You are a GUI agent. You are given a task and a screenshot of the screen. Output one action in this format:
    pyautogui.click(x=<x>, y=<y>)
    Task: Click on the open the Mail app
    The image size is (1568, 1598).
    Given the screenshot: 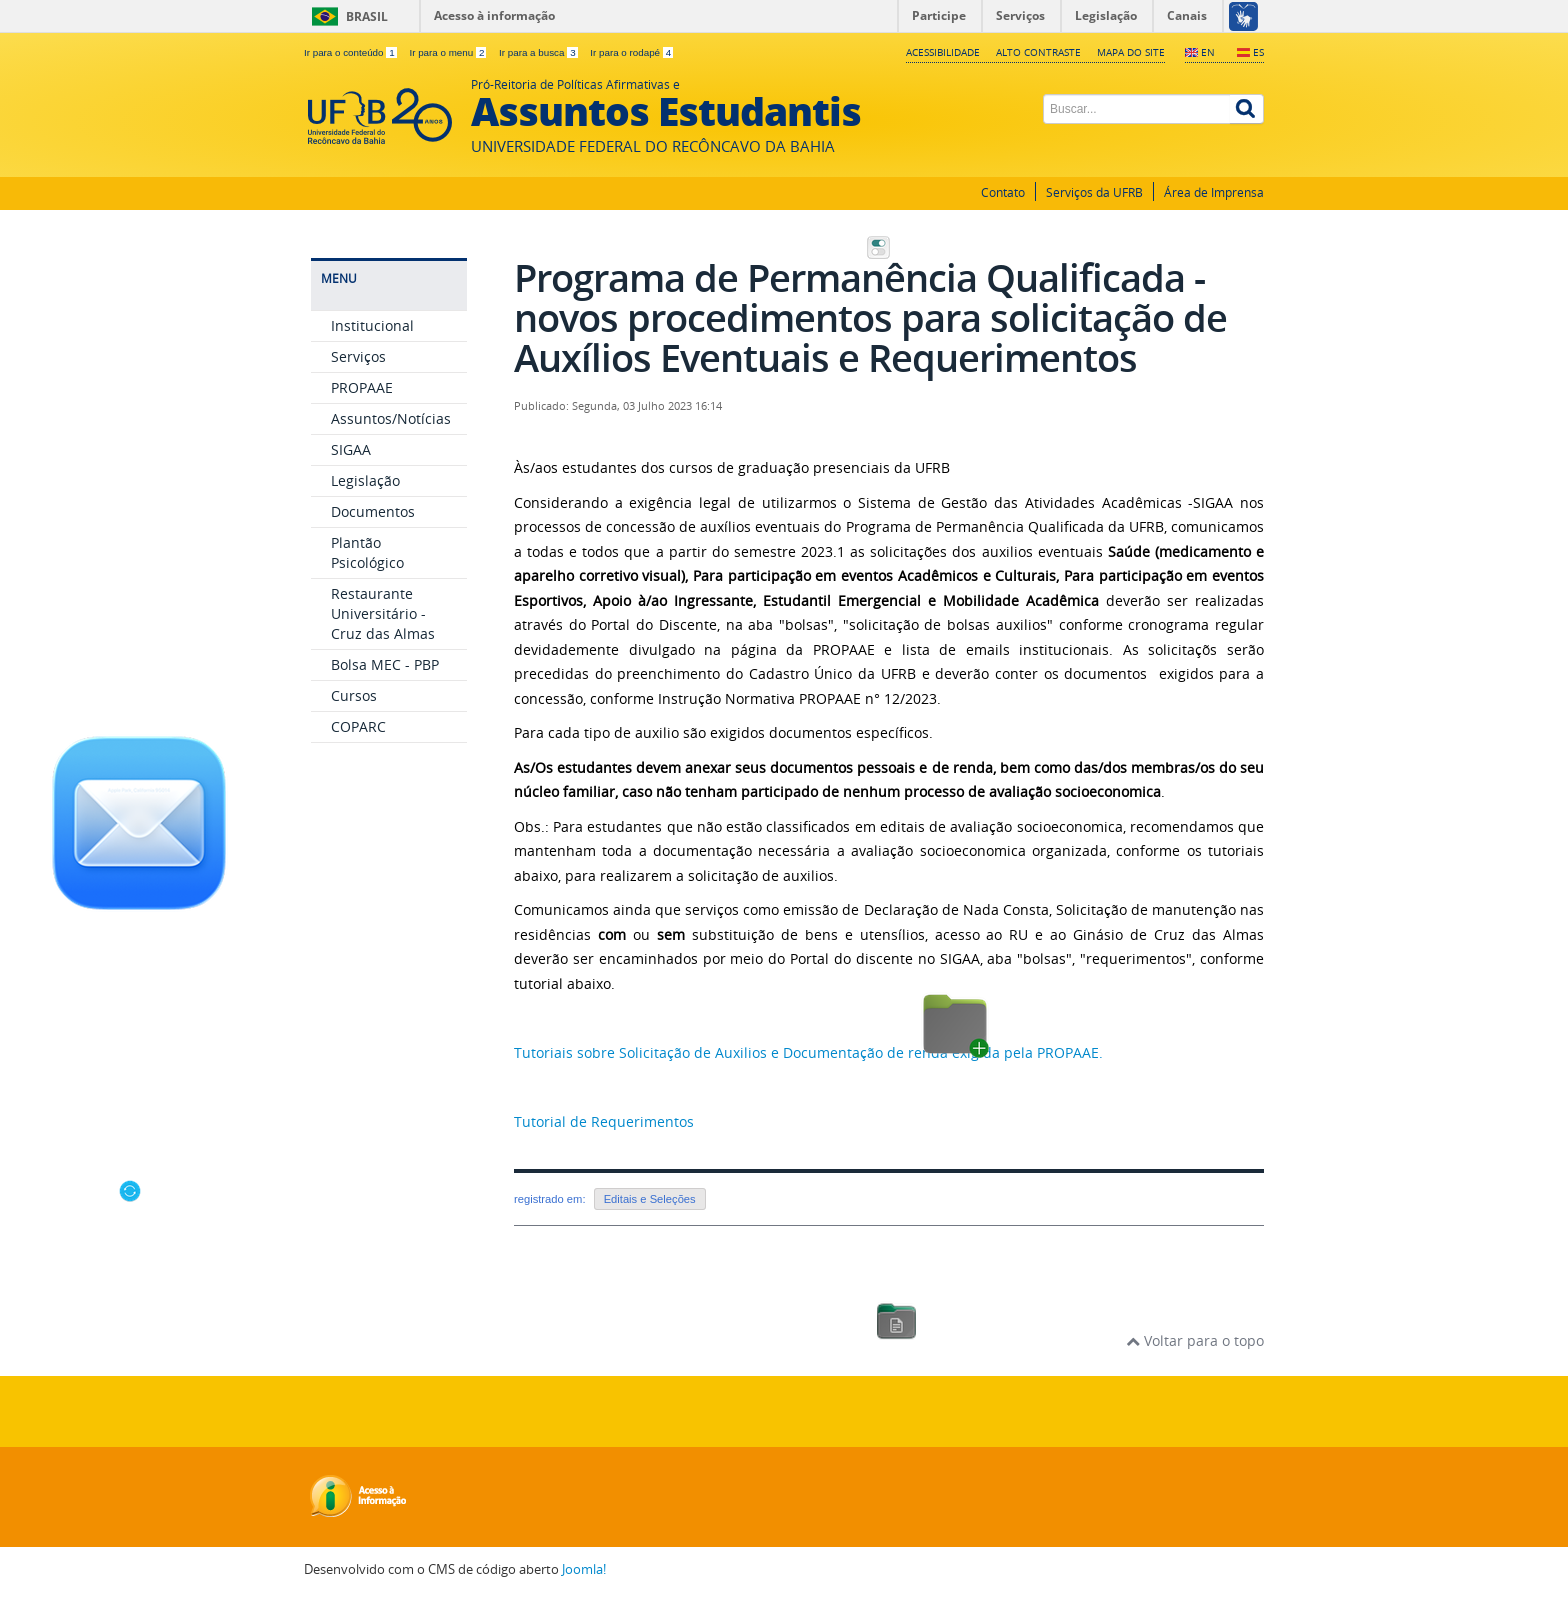 What is the action you would take?
    pyautogui.click(x=139, y=823)
    